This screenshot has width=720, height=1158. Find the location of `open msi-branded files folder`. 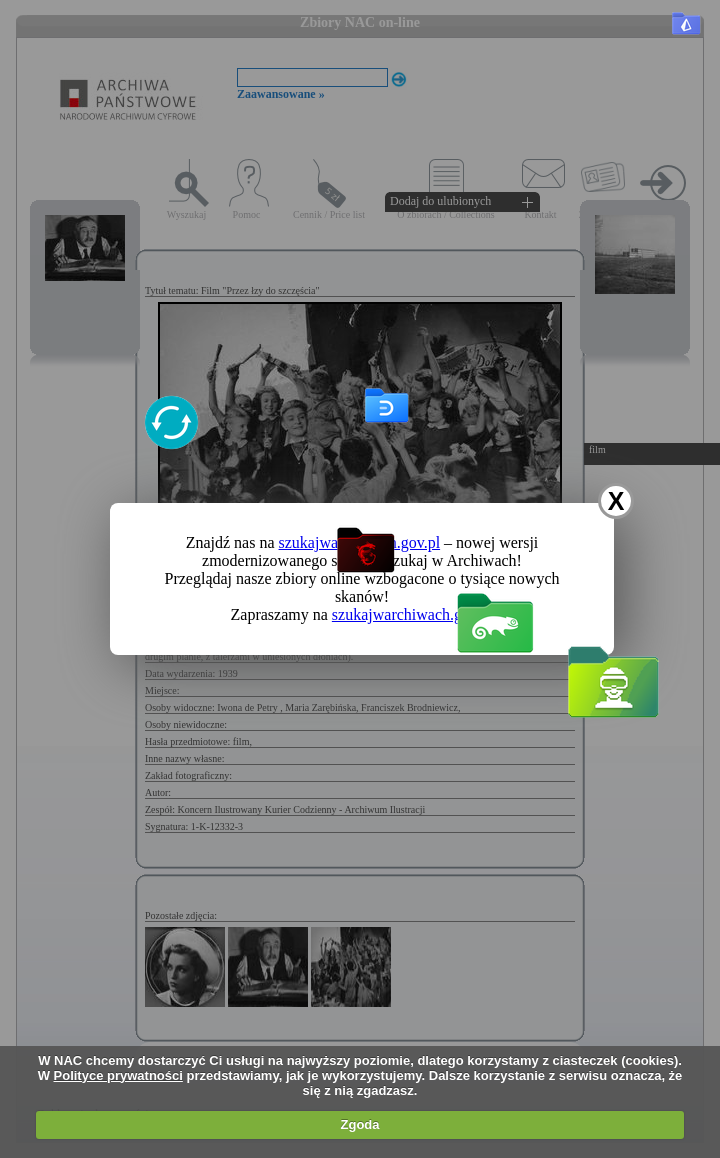

open msi-branded files folder is located at coordinates (365, 551).